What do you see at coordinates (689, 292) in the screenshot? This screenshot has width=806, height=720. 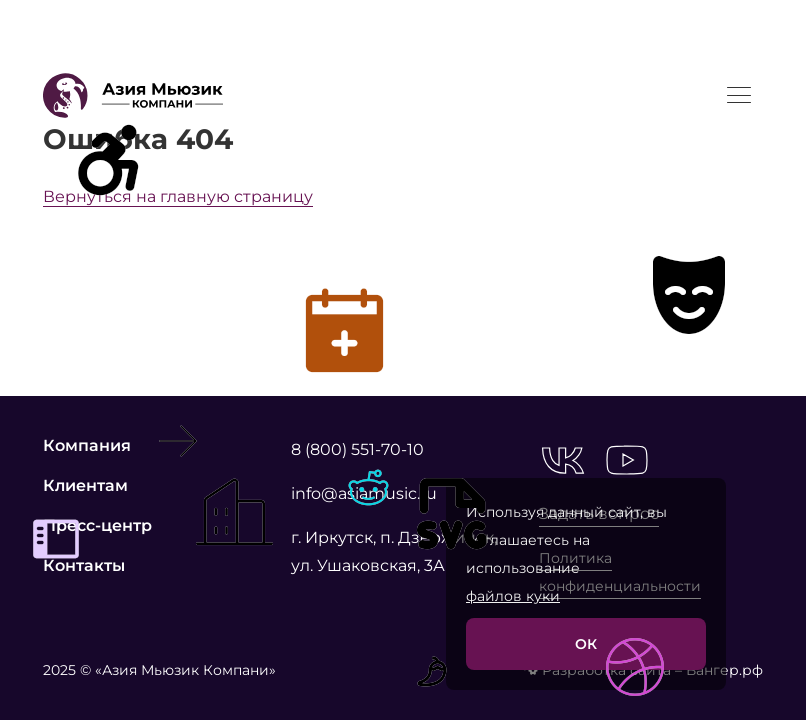 I see `switch to theater or entertainment mode` at bounding box center [689, 292].